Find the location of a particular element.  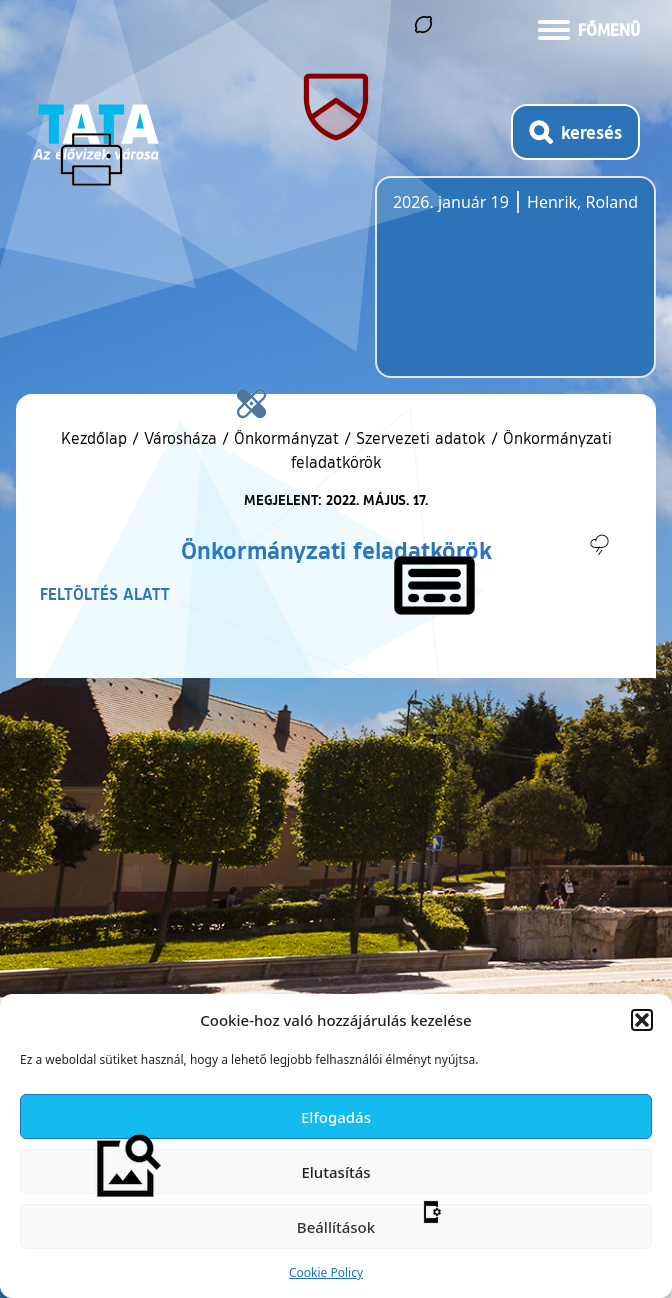

open the on-screen keyboard is located at coordinates (434, 585).